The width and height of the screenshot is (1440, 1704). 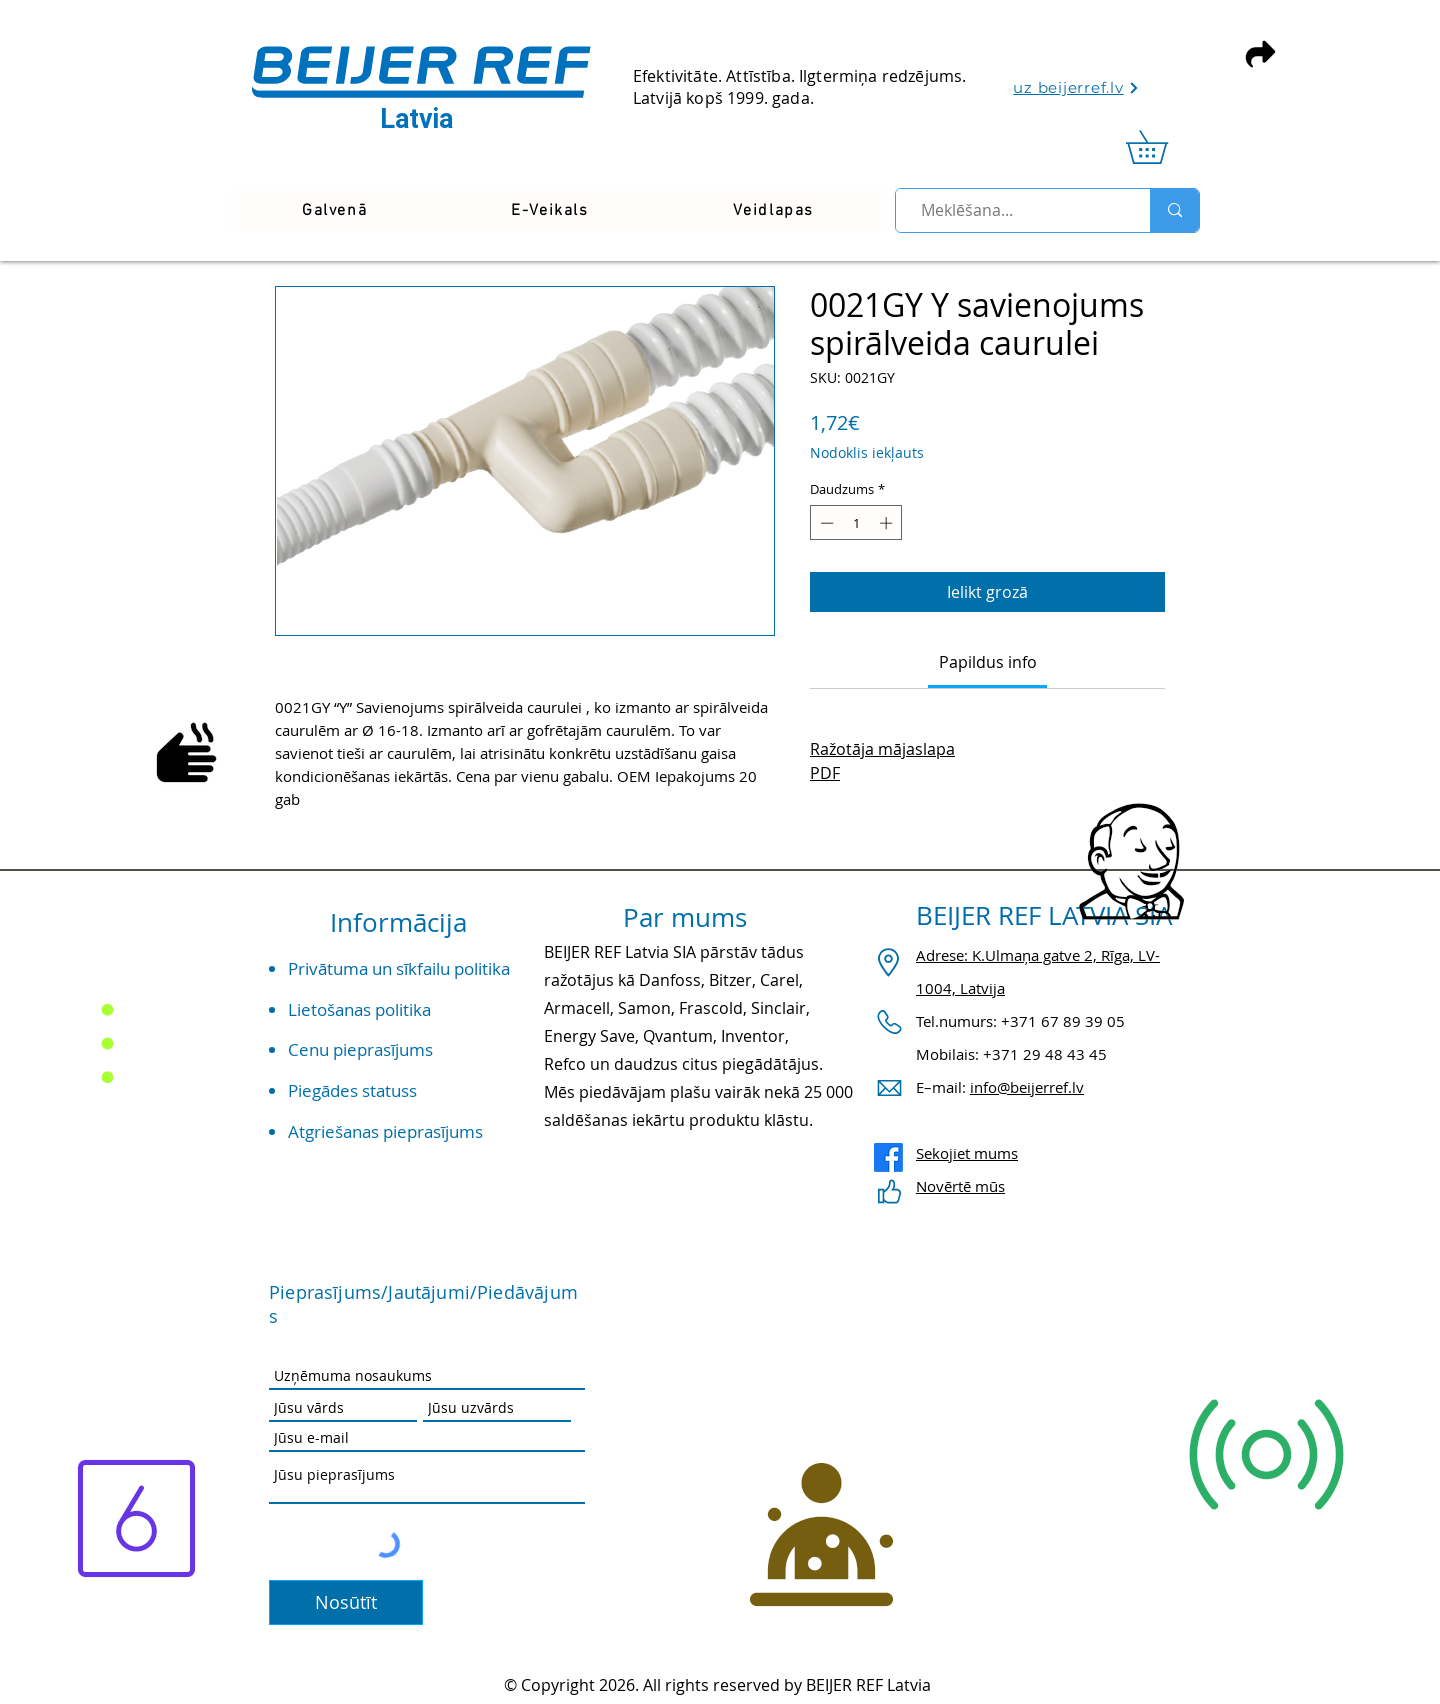 What do you see at coordinates (1131, 861) in the screenshot?
I see `Jenkins CI/CD automation server logo` at bounding box center [1131, 861].